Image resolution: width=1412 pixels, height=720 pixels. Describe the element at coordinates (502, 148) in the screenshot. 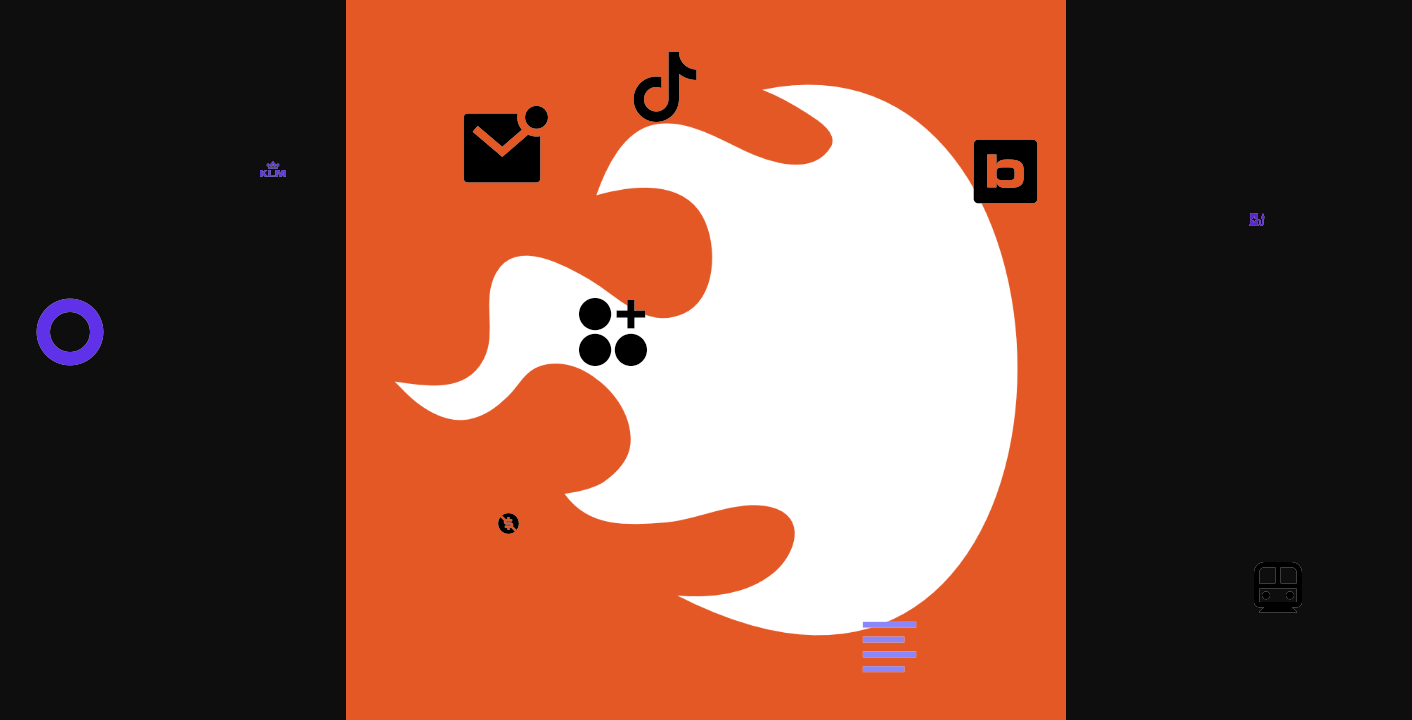

I see `indicates unread mail or messages` at that location.